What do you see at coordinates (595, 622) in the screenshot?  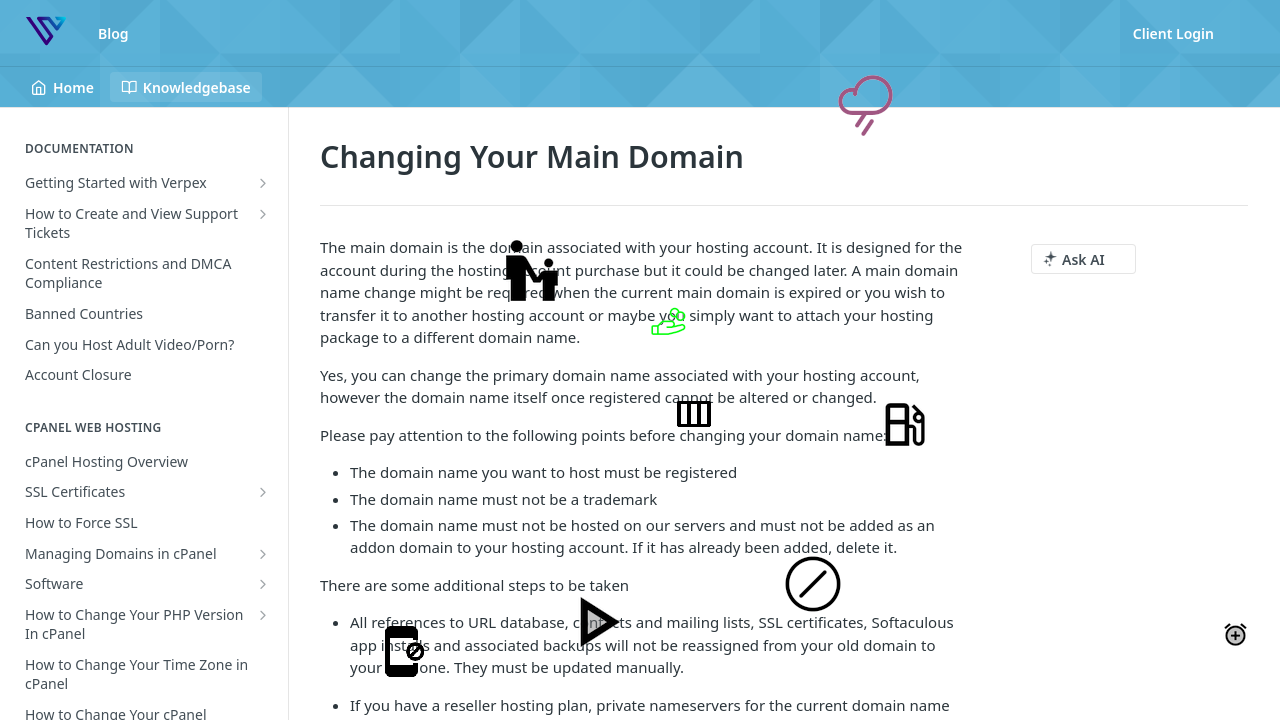 I see `play media or video content` at bounding box center [595, 622].